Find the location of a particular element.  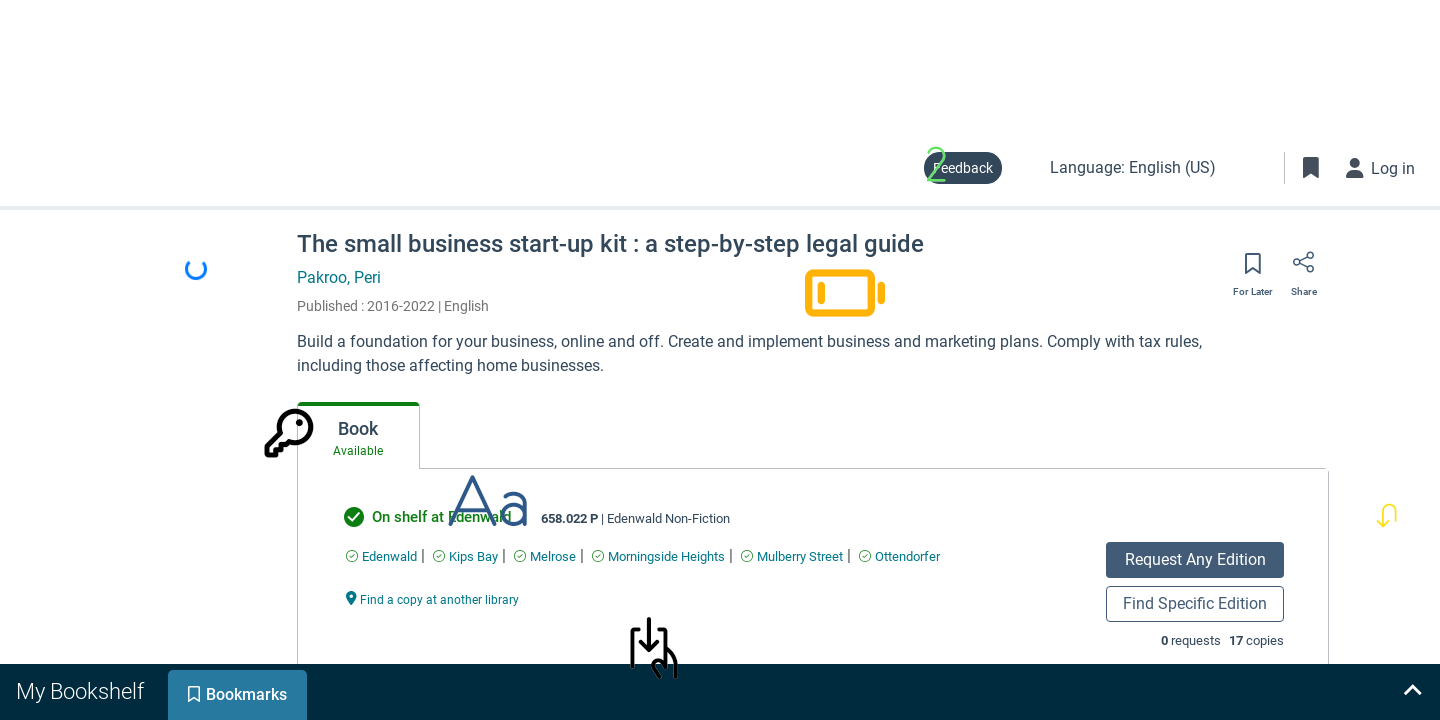

indicates low battery level is located at coordinates (845, 293).